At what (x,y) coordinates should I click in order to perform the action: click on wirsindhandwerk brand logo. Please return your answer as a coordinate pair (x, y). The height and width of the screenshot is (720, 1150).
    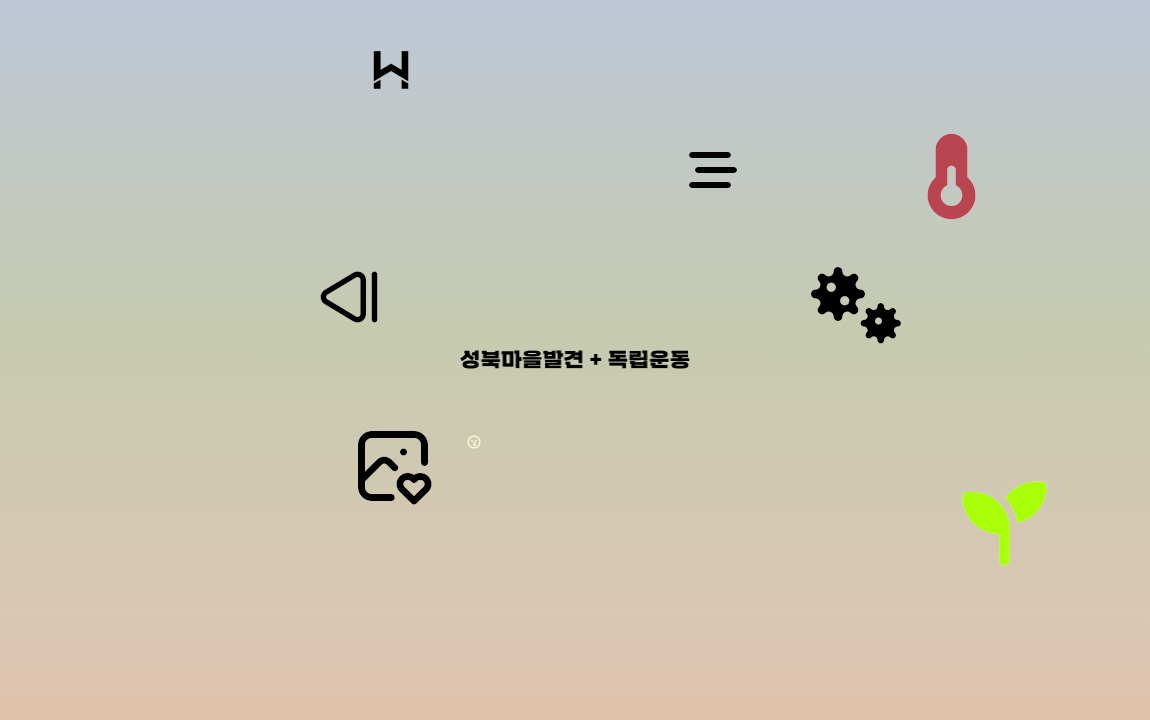
    Looking at the image, I should click on (391, 70).